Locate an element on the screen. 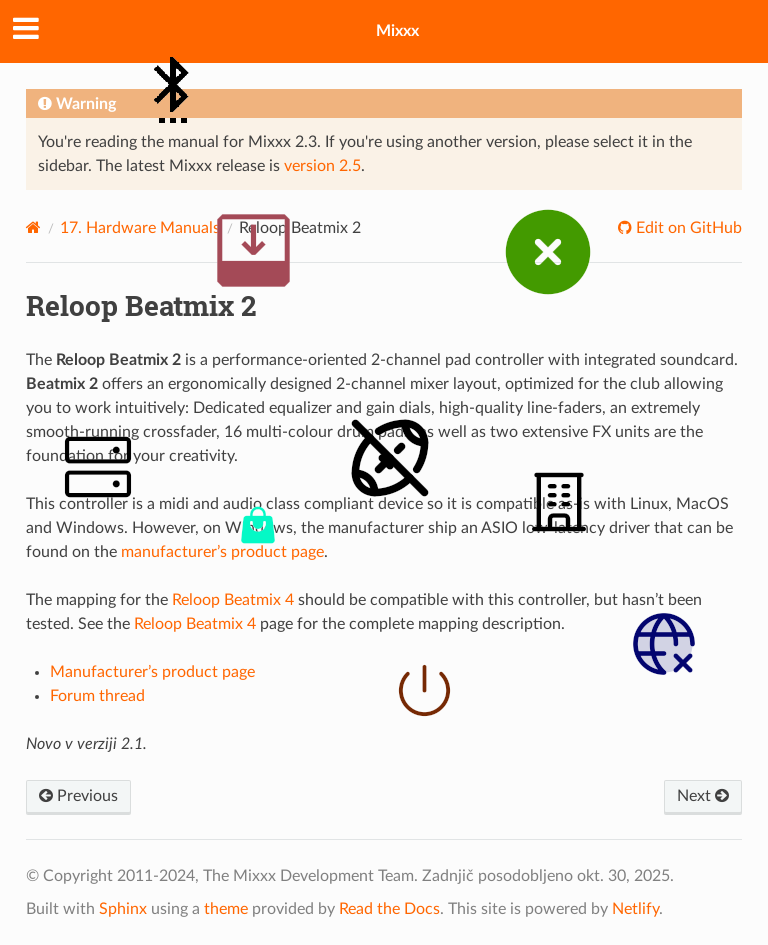 This screenshot has width=768, height=945. disable internet or web access is located at coordinates (664, 644).